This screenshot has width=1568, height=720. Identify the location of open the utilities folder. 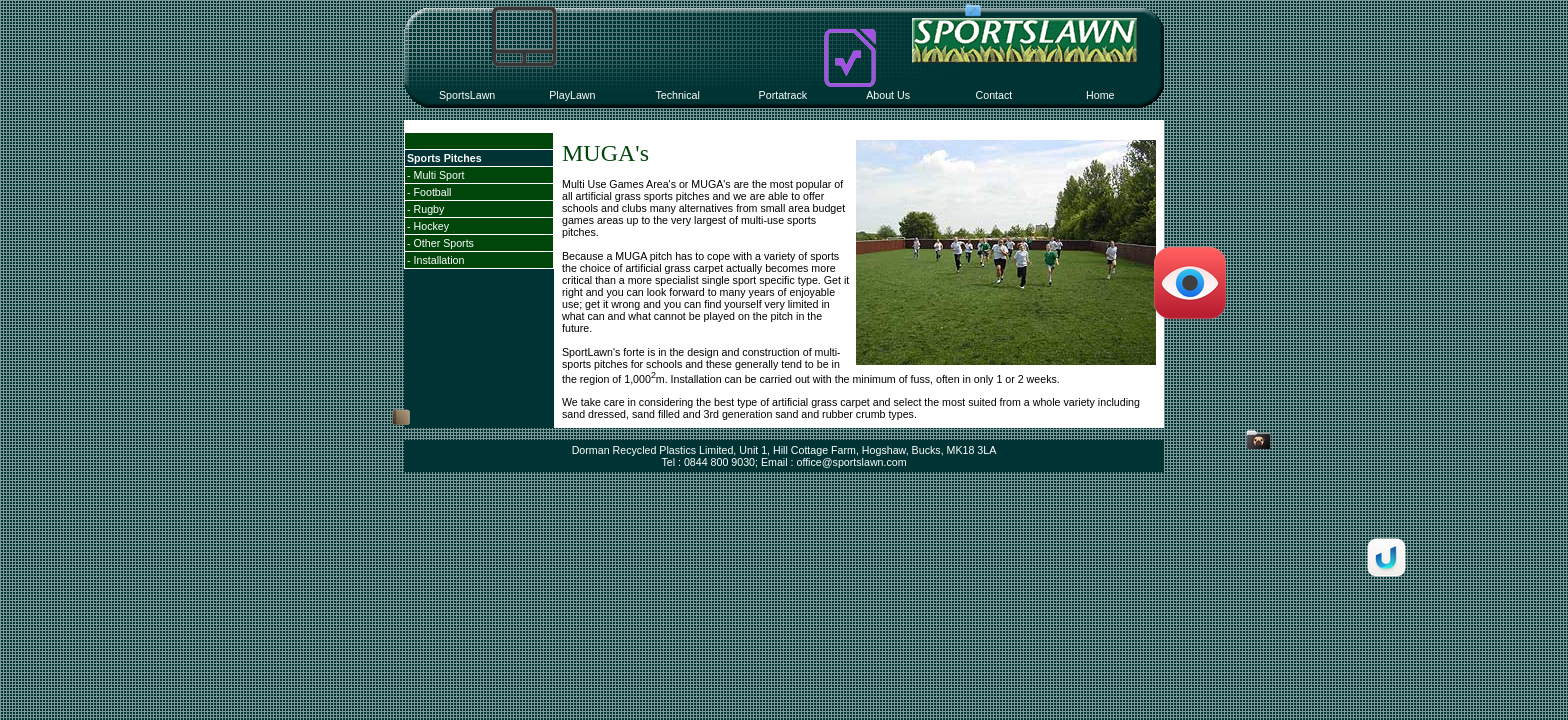
(973, 10).